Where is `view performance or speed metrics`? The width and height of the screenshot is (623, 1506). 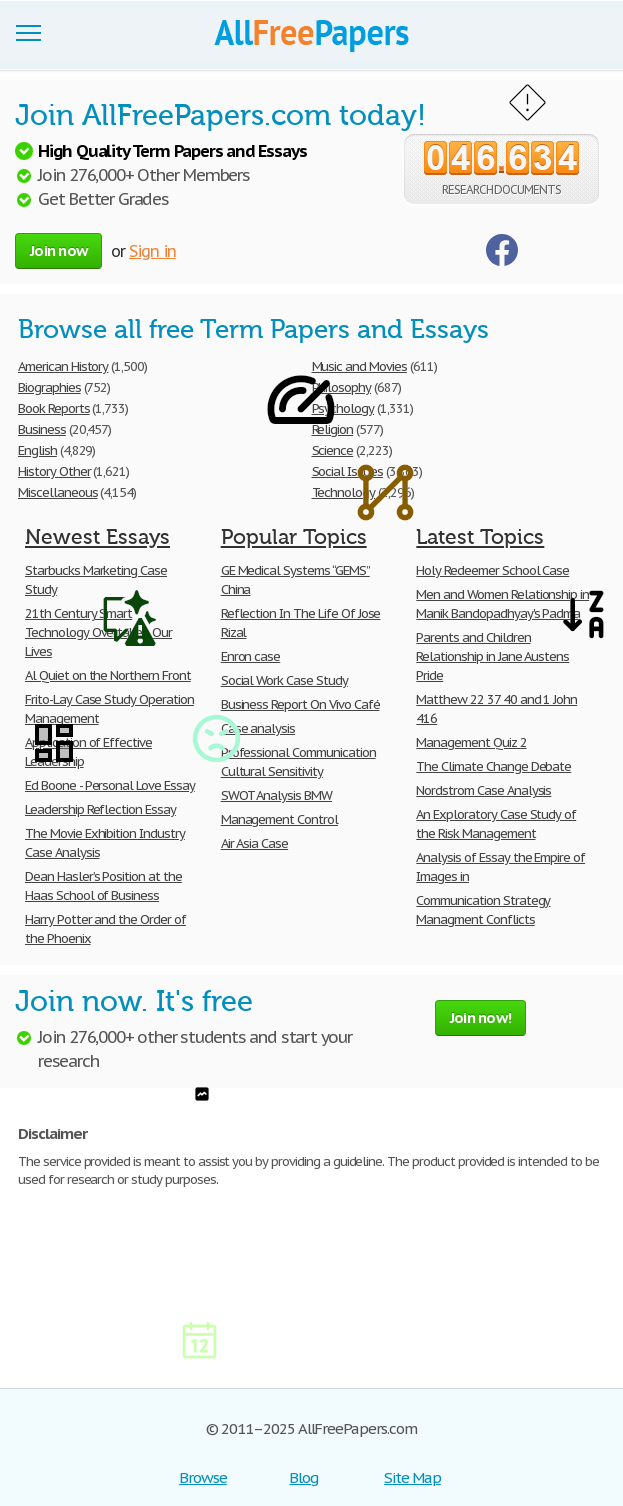 view performance or speed metrics is located at coordinates (301, 402).